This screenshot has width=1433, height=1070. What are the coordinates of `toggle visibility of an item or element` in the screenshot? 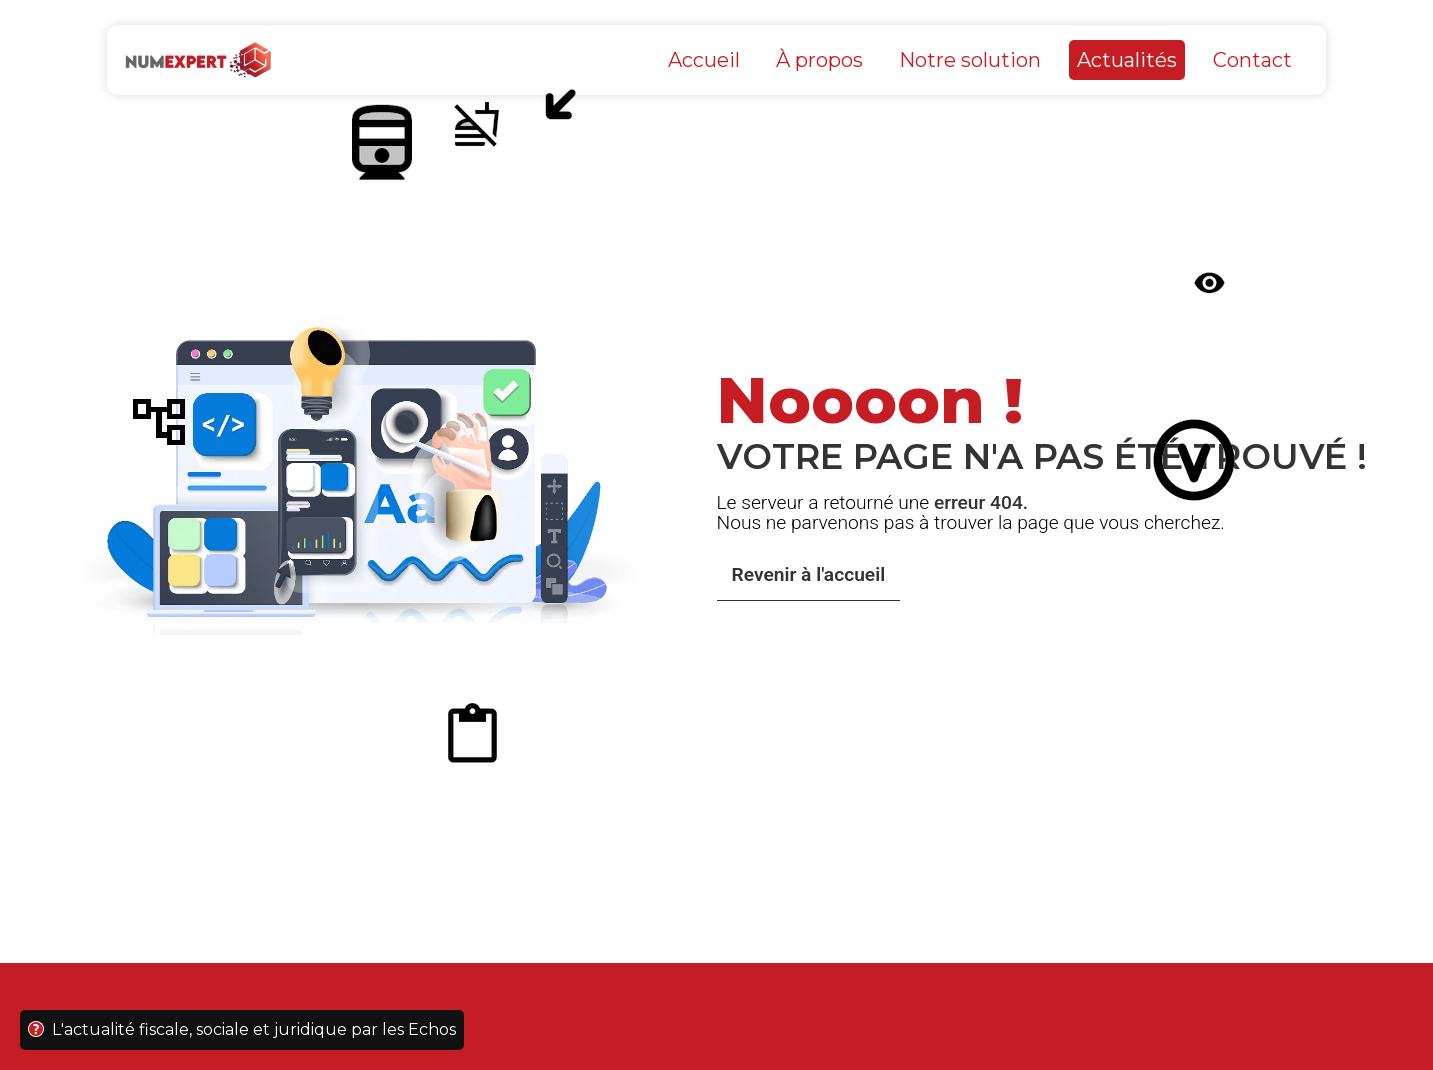 It's located at (1209, 283).